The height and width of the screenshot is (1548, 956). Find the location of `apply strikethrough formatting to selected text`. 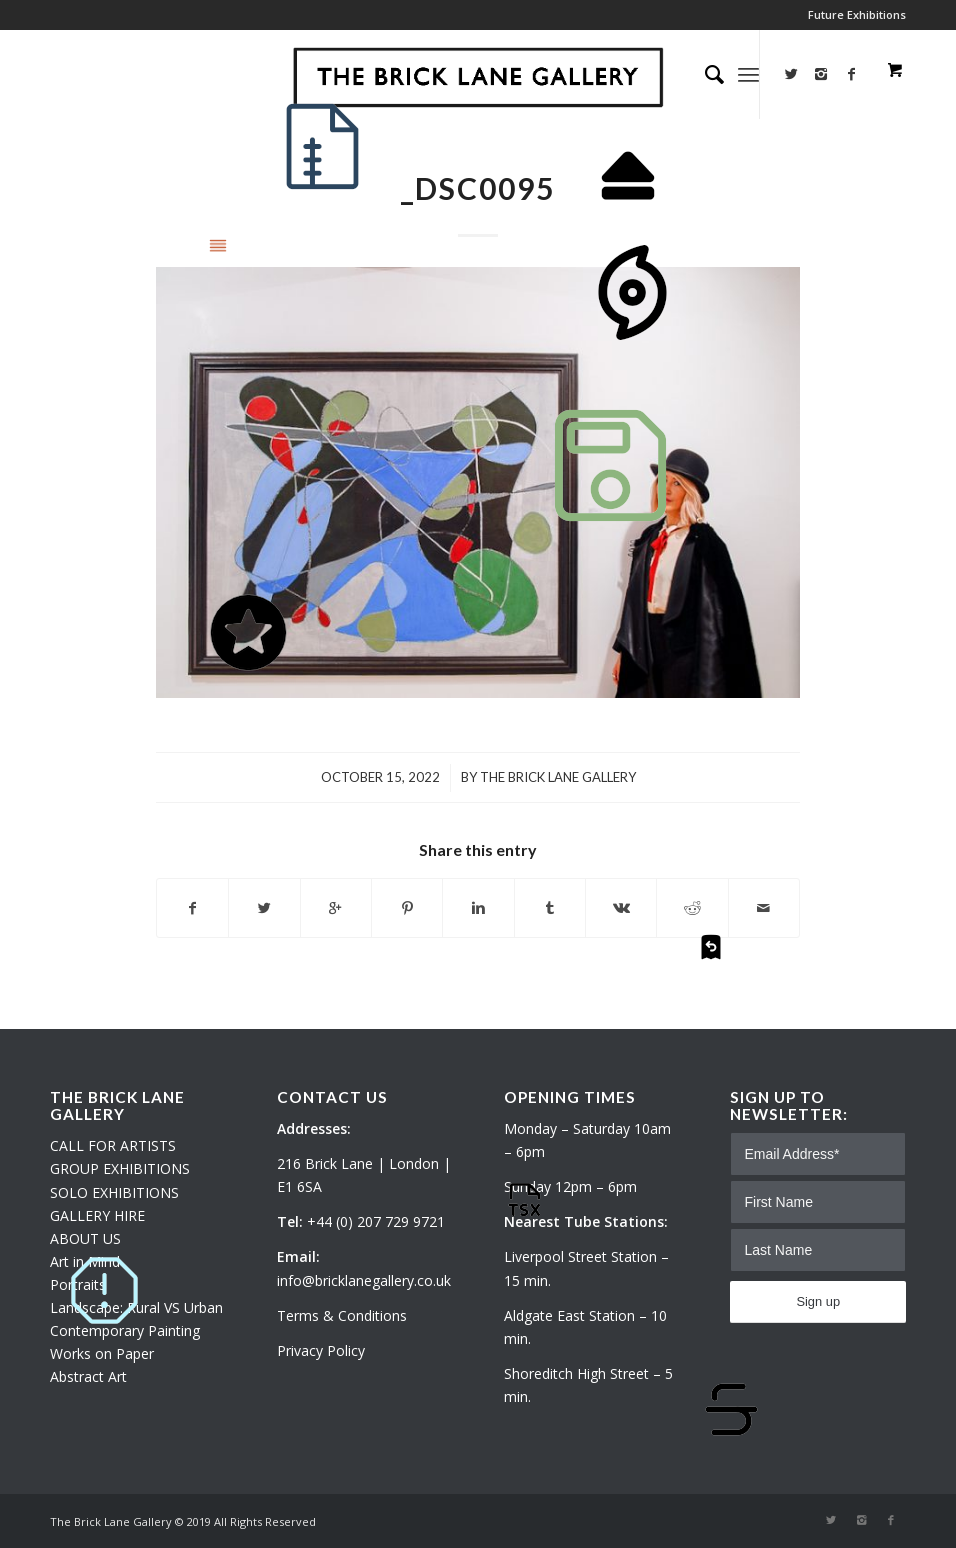

apply strikethrough formatting to selected text is located at coordinates (731, 1409).